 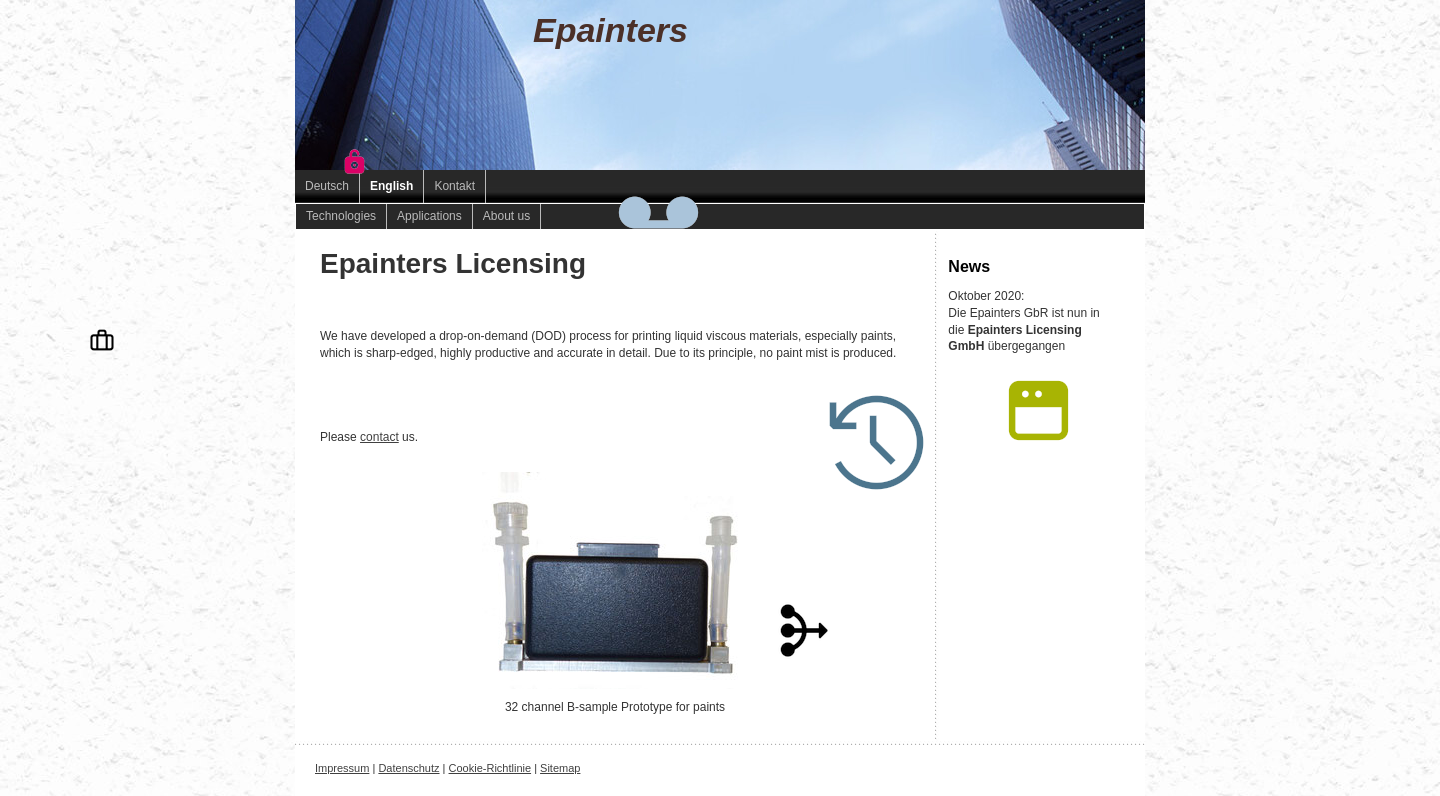 What do you see at coordinates (354, 161) in the screenshot?
I see `unlock a secured item or feature` at bounding box center [354, 161].